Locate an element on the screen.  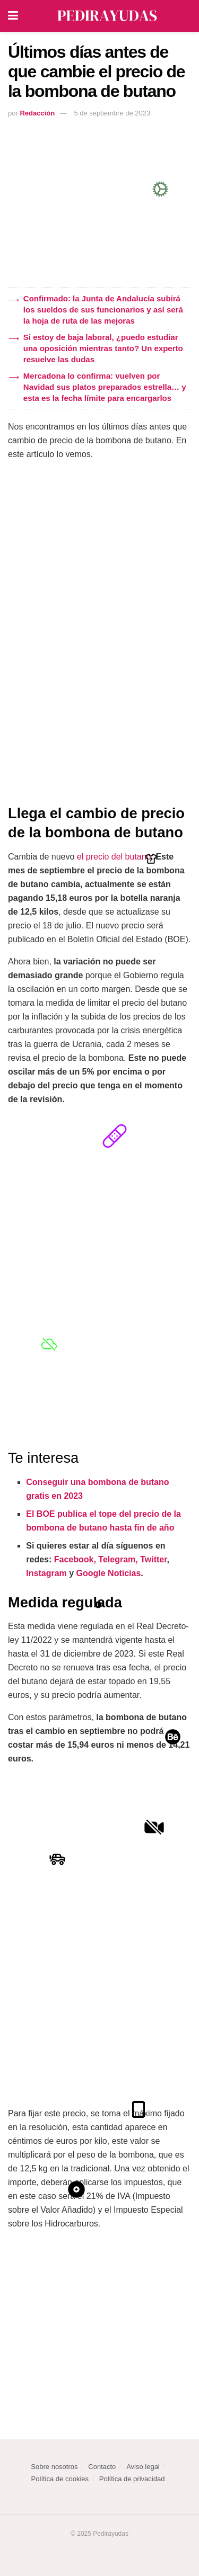
visit Behance profile or portfolio is located at coordinates (172, 1737).